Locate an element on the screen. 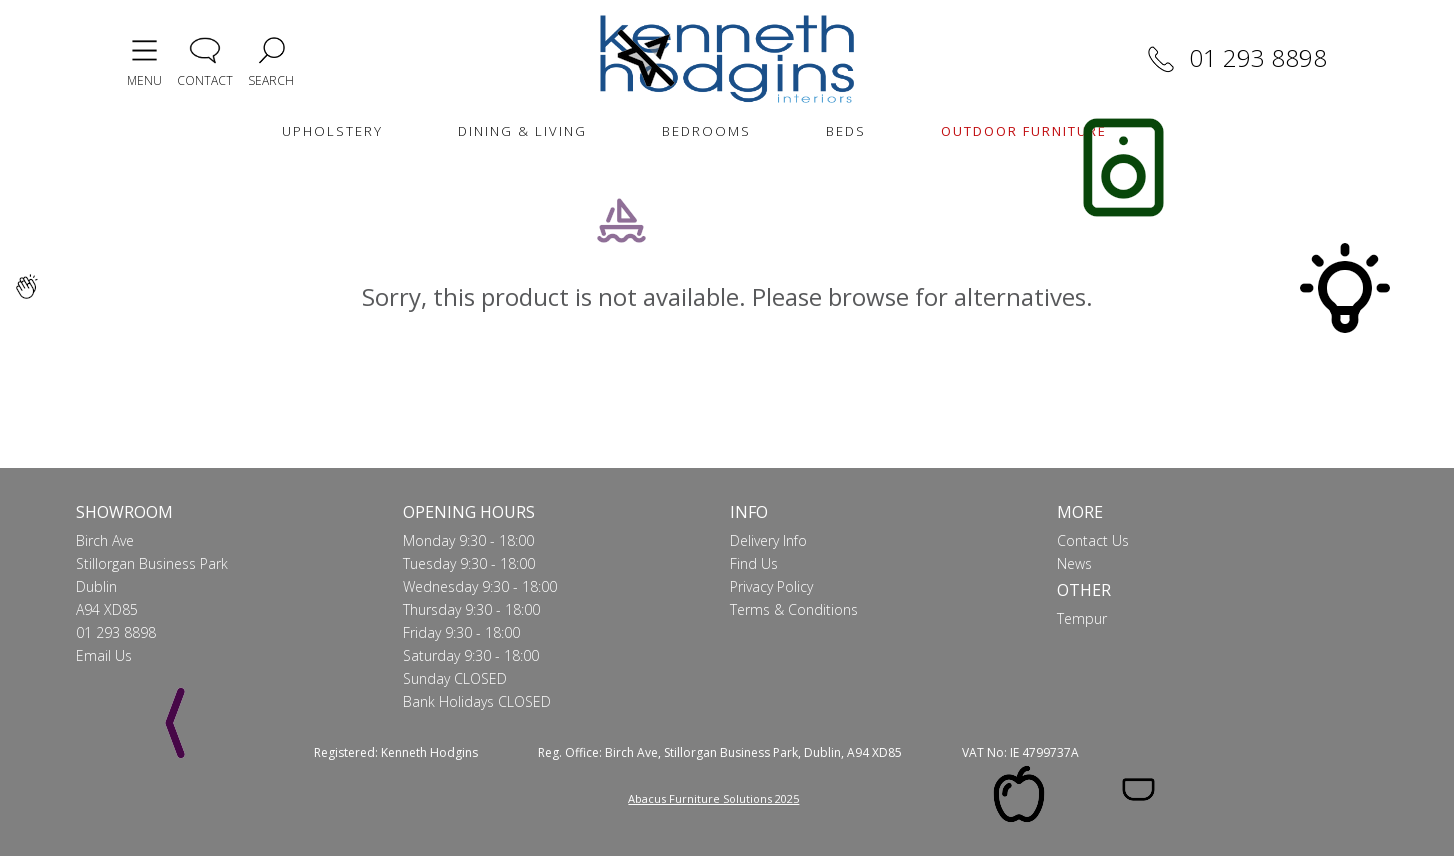  location sharing is disabled is located at coordinates (644, 60).